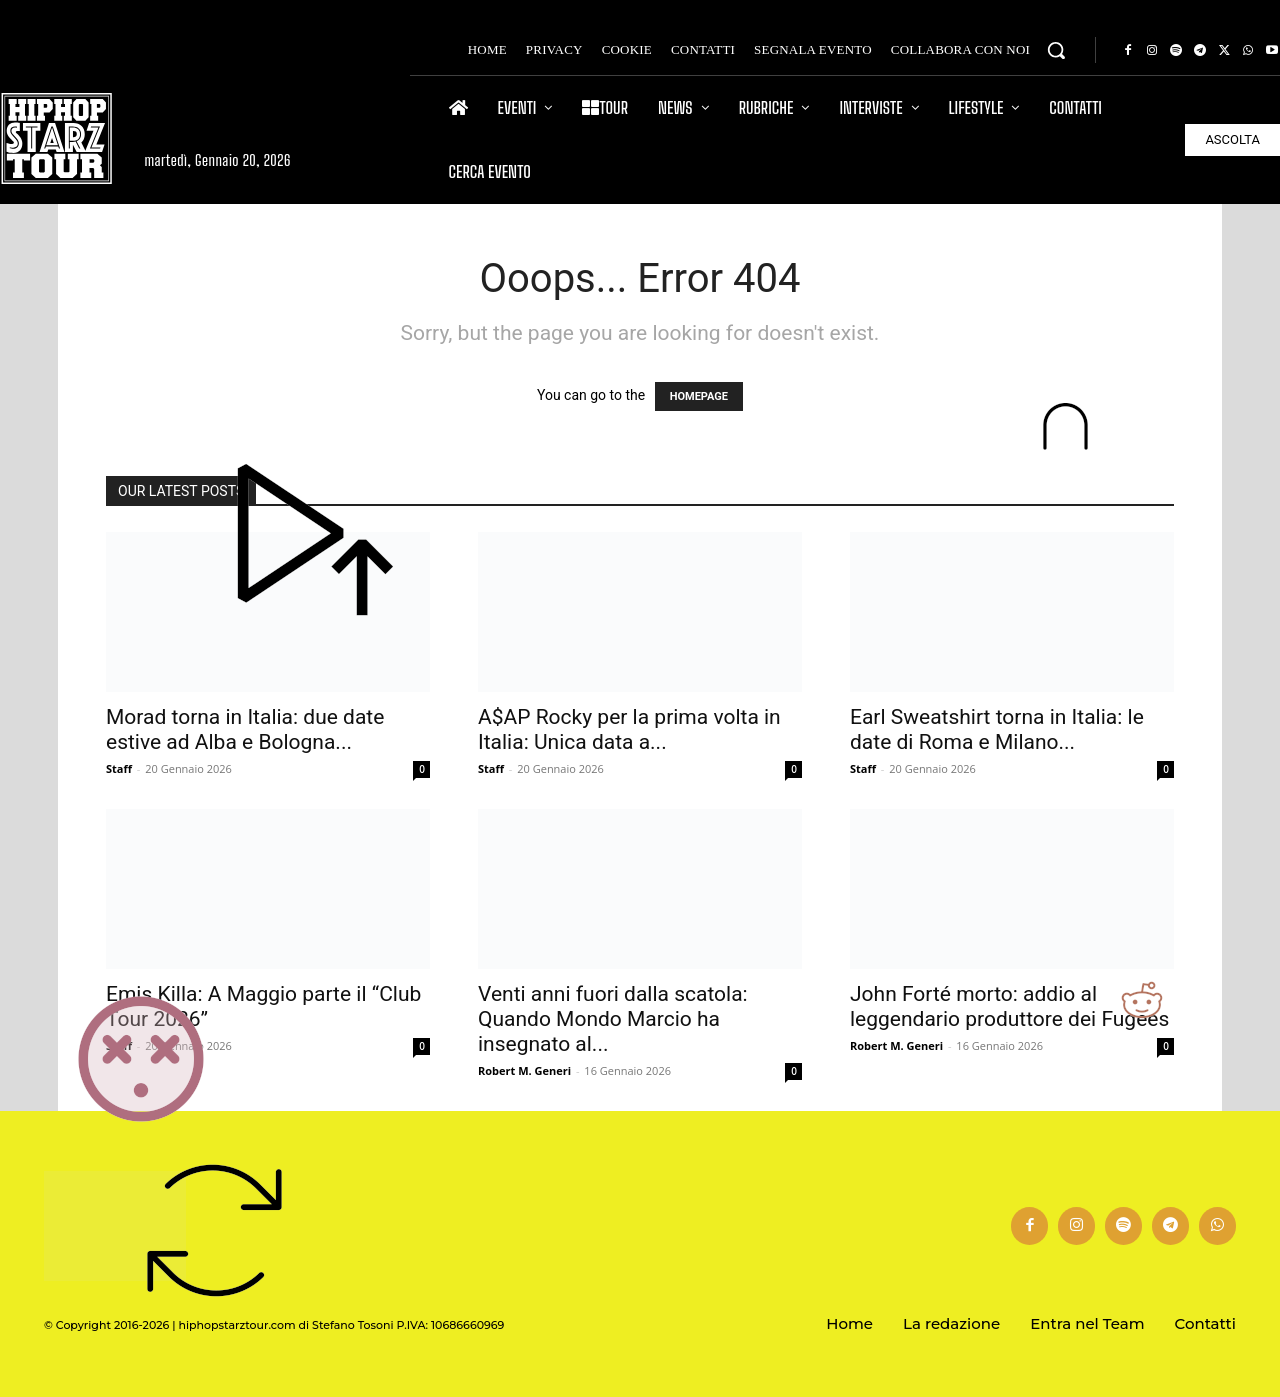 Image resolution: width=1280 pixels, height=1397 pixels. What do you see at coordinates (1065, 427) in the screenshot?
I see `indicates set intersection in data filtering` at bounding box center [1065, 427].